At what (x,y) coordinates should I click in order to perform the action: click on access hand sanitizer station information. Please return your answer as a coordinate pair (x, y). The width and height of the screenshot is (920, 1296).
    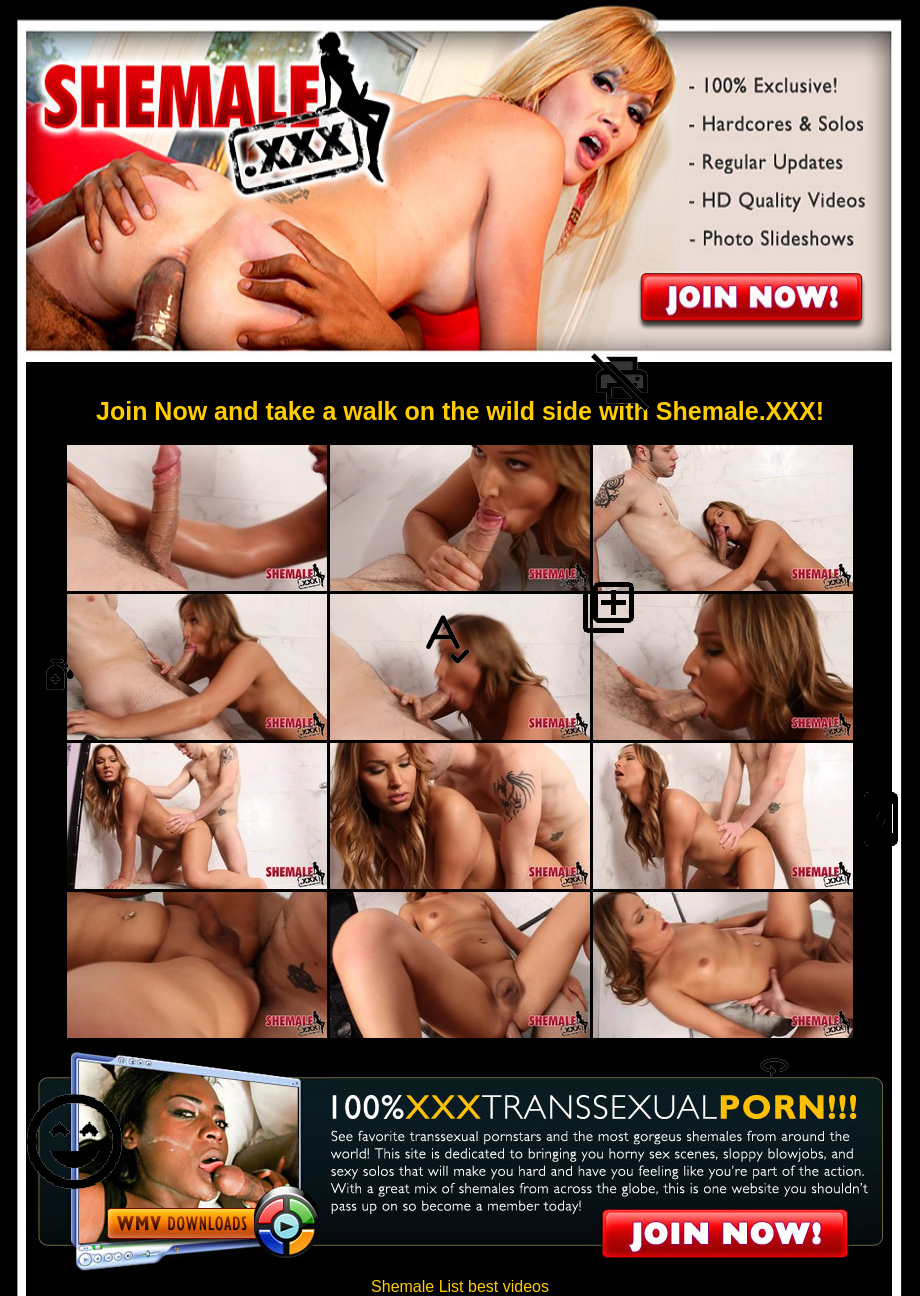
    Looking at the image, I should click on (58, 674).